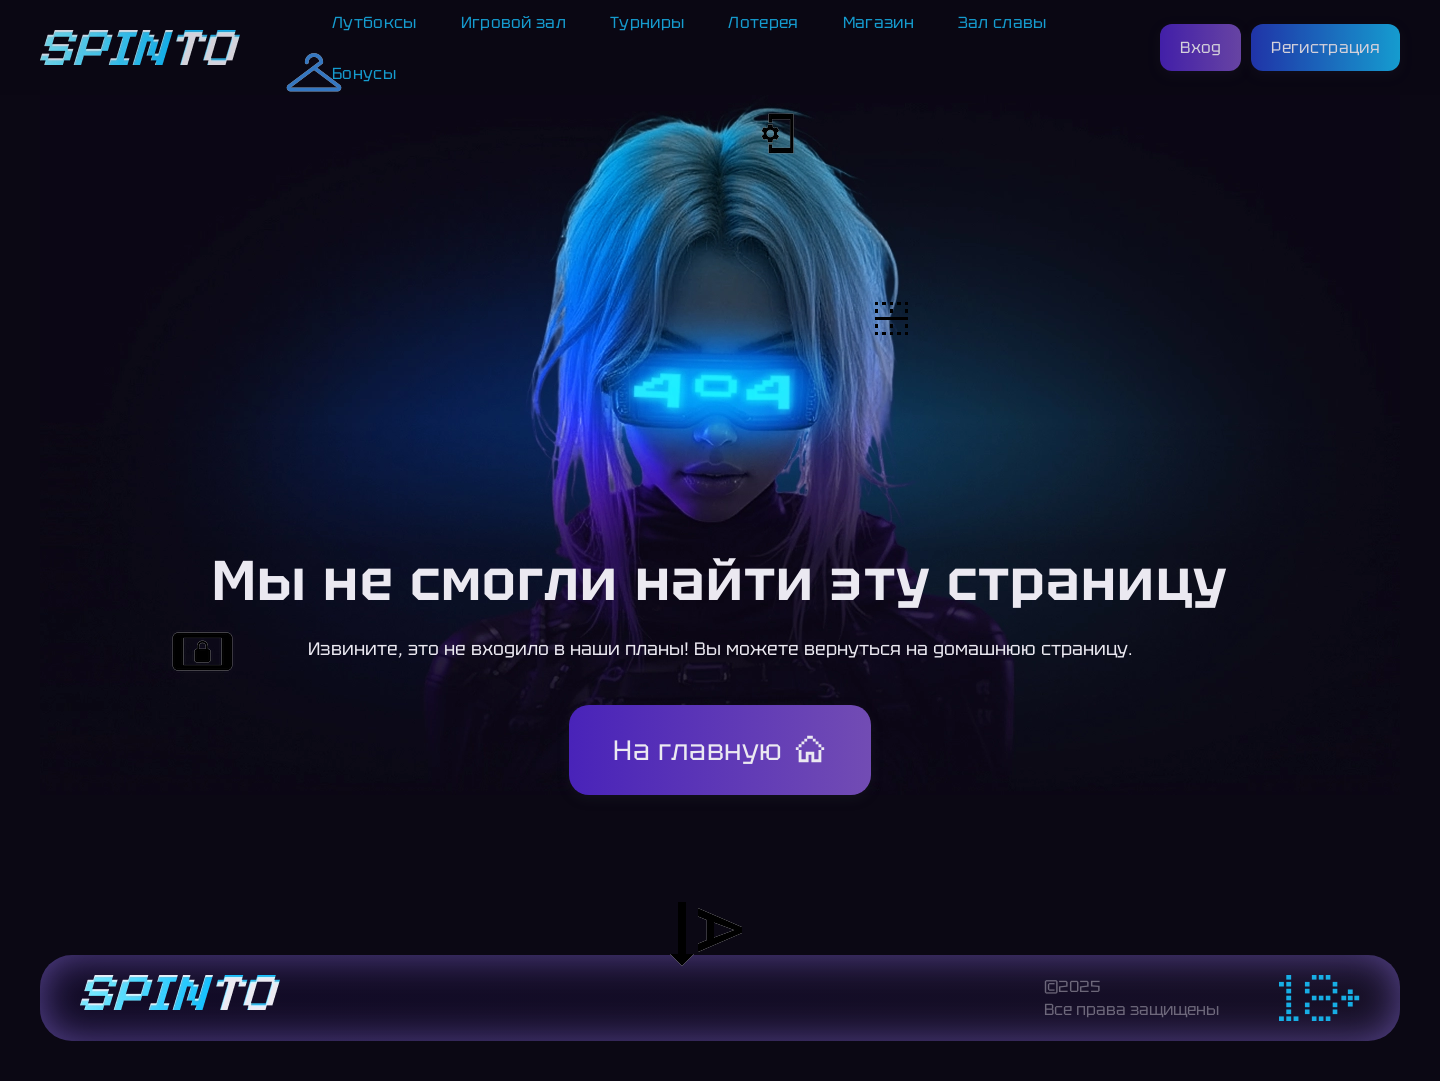 This screenshot has width=1440, height=1081. What do you see at coordinates (314, 75) in the screenshot?
I see `access wardrobe or clothing options` at bounding box center [314, 75].